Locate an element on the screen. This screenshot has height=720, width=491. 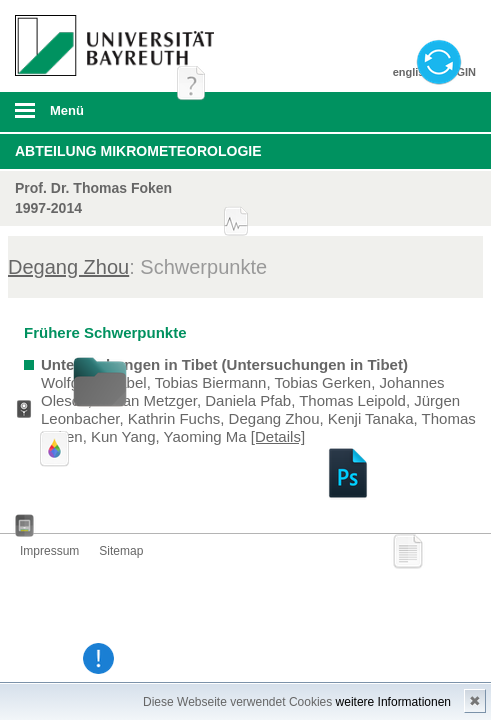
an ICC color profile file is located at coordinates (54, 448).